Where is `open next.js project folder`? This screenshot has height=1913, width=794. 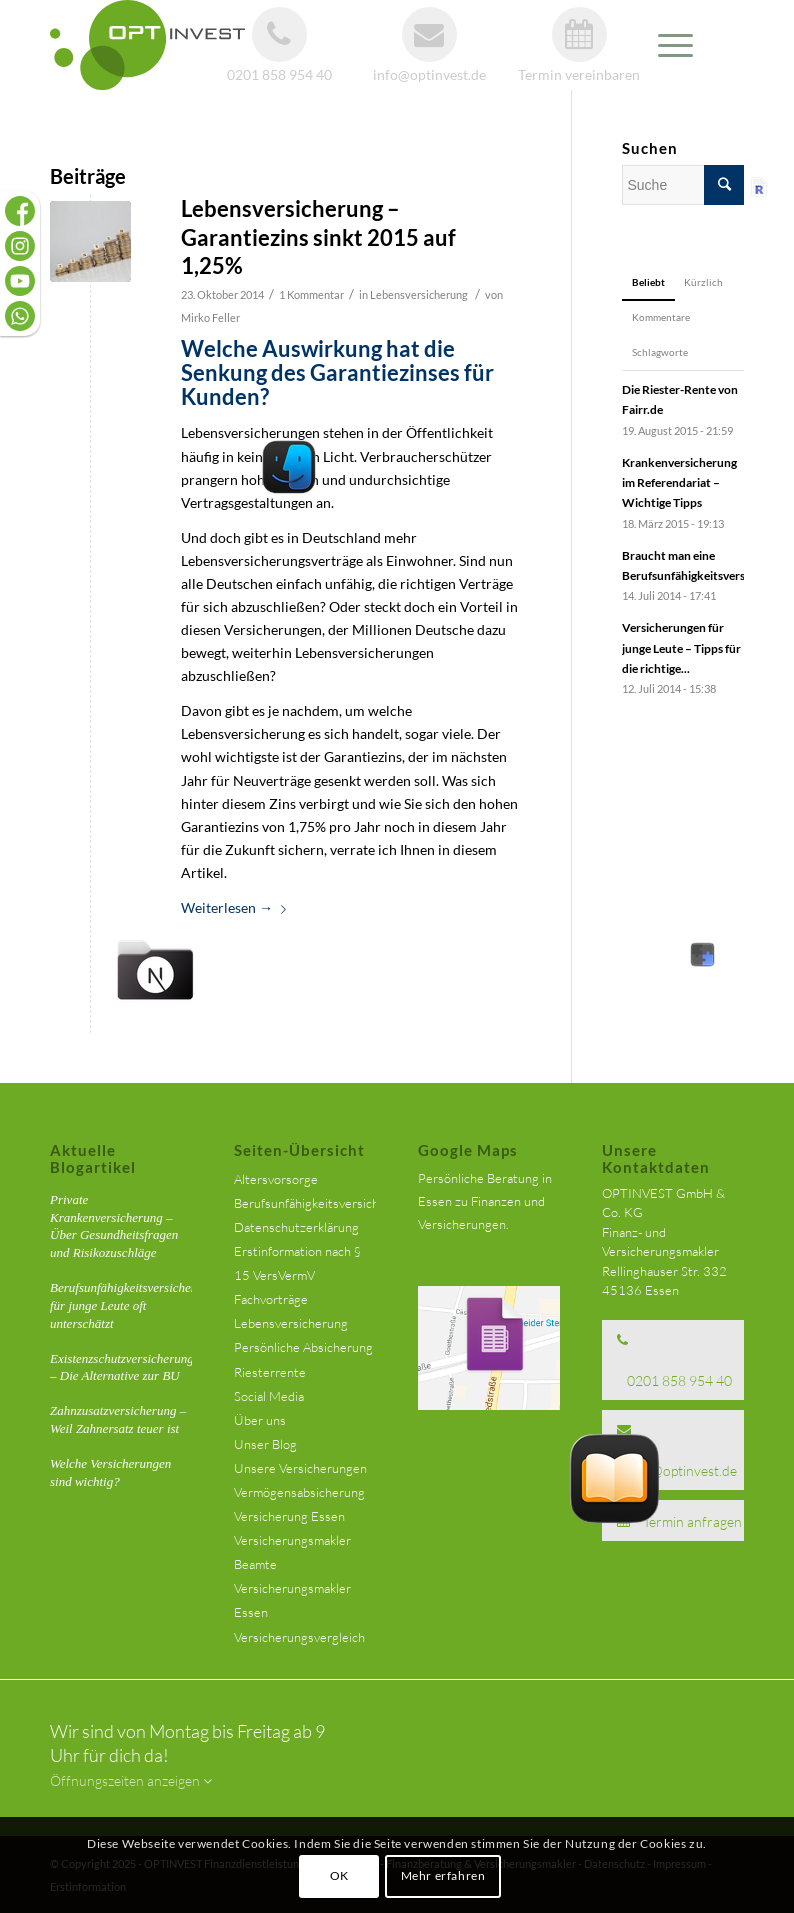
open next.js project folder is located at coordinates (155, 972).